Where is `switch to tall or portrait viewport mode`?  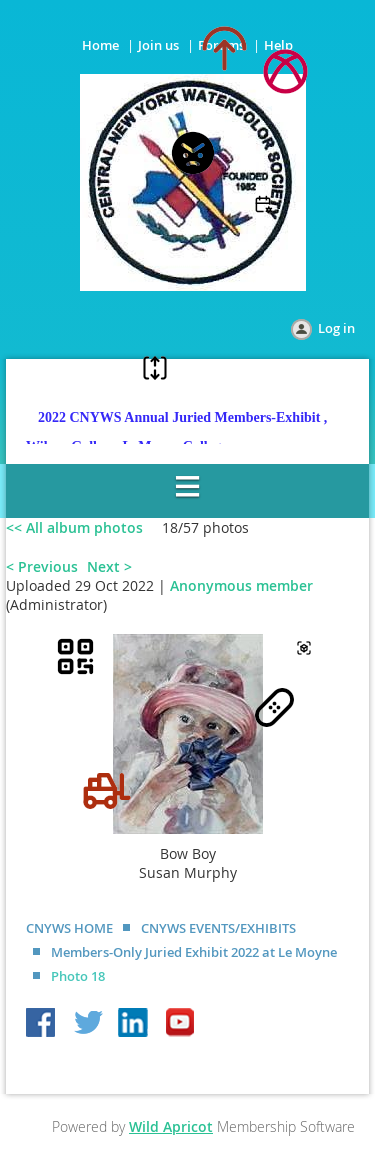 switch to tall or portrait viewport mode is located at coordinates (155, 368).